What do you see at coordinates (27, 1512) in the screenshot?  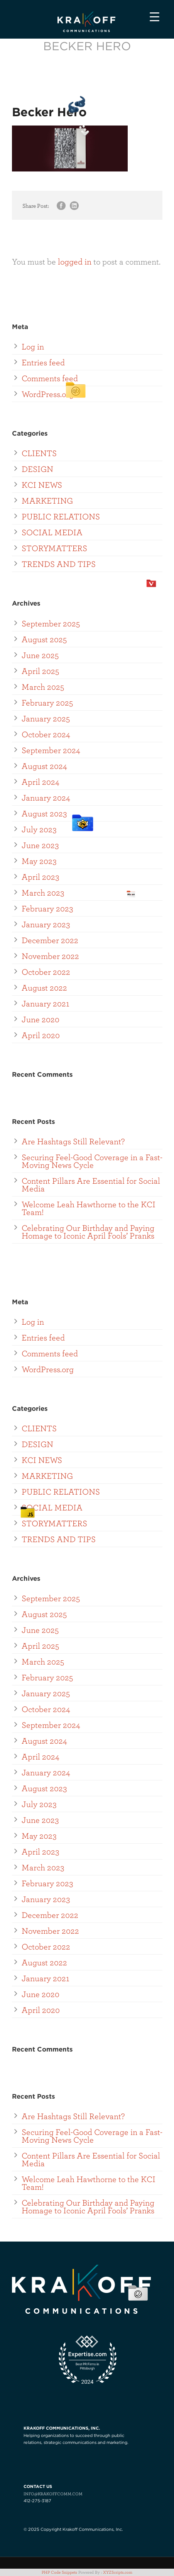 I see `open folder containing javascript files` at bounding box center [27, 1512].